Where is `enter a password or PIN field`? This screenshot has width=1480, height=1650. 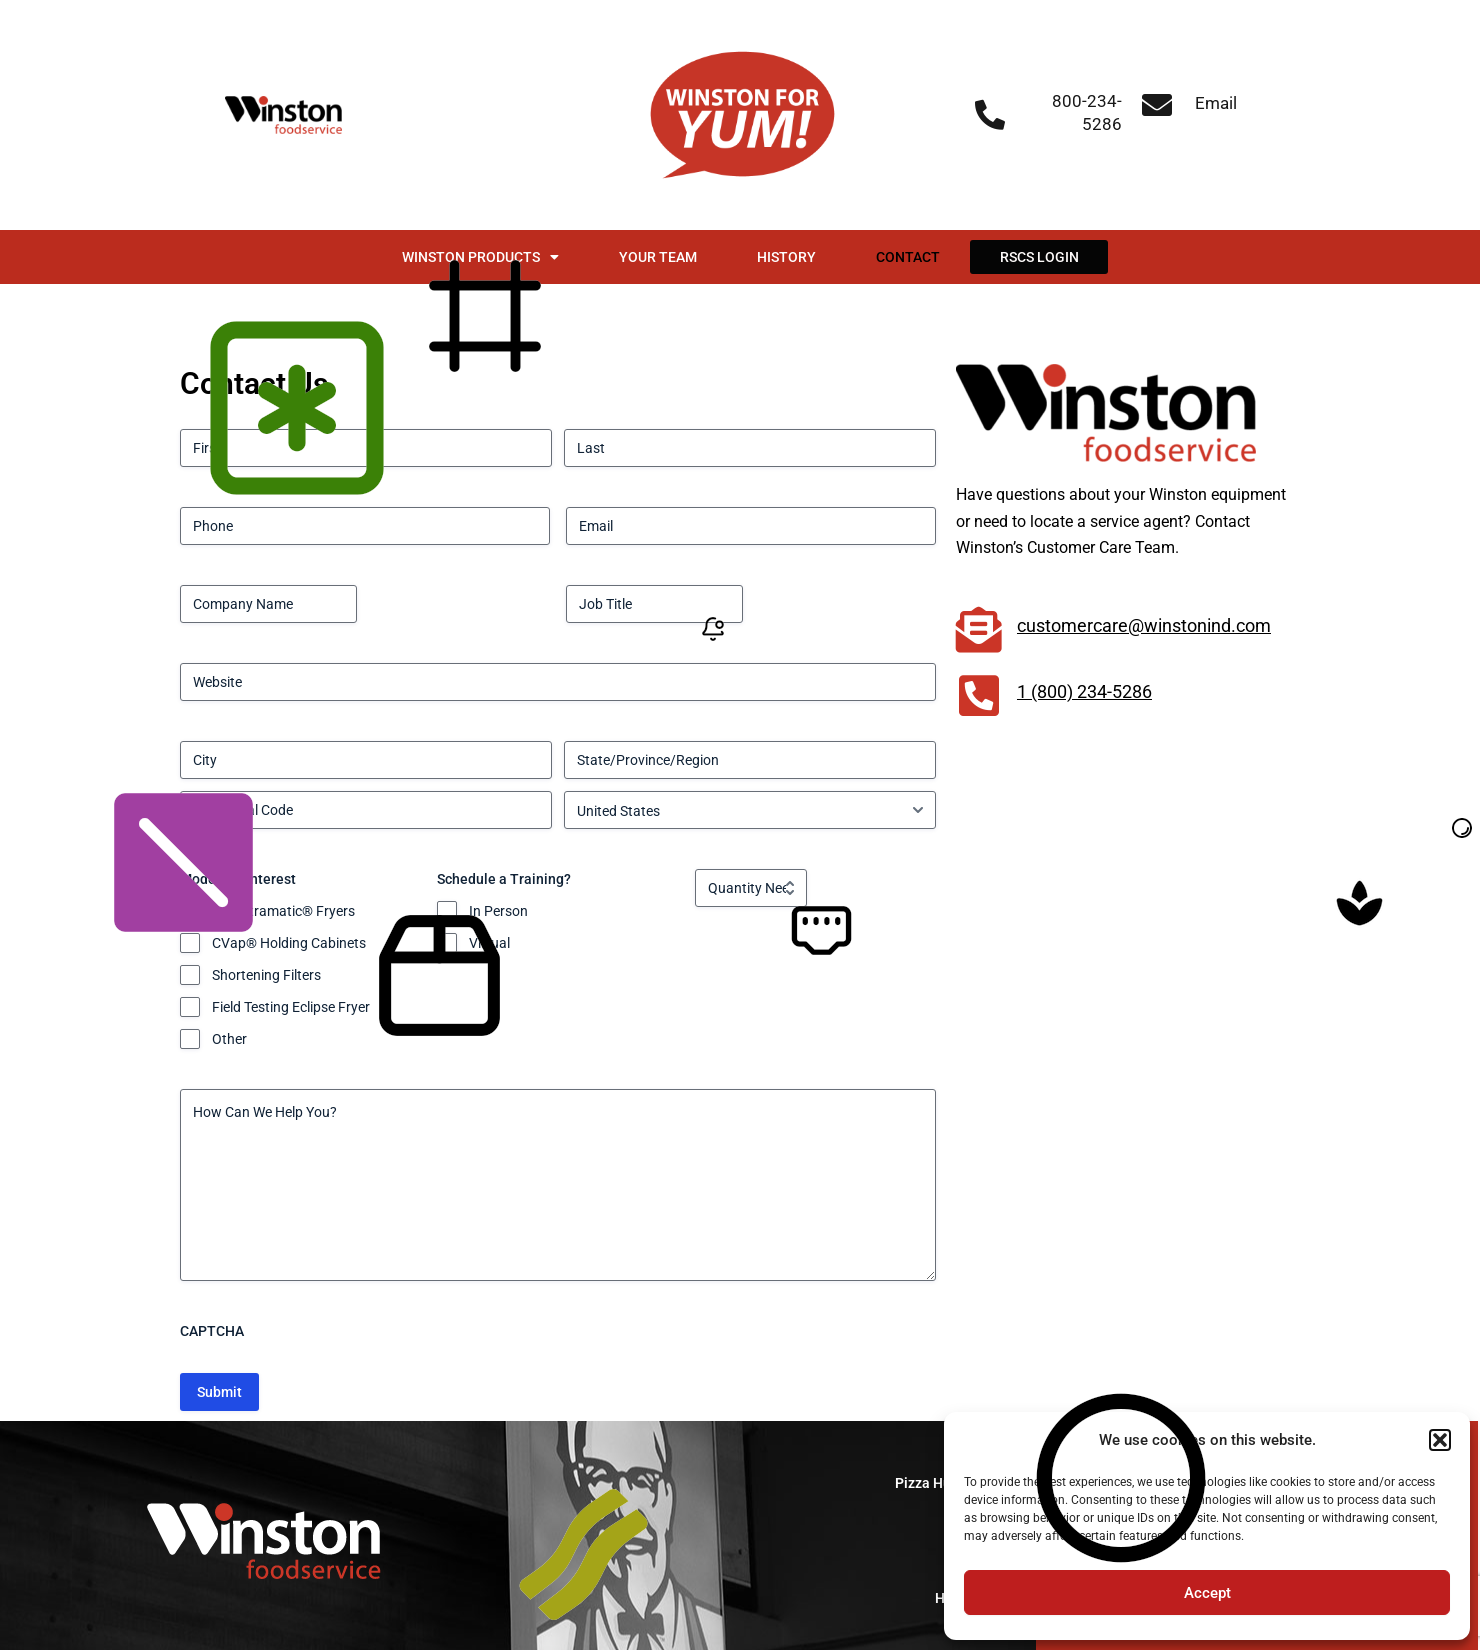
enter a password or PIN field is located at coordinates (297, 408).